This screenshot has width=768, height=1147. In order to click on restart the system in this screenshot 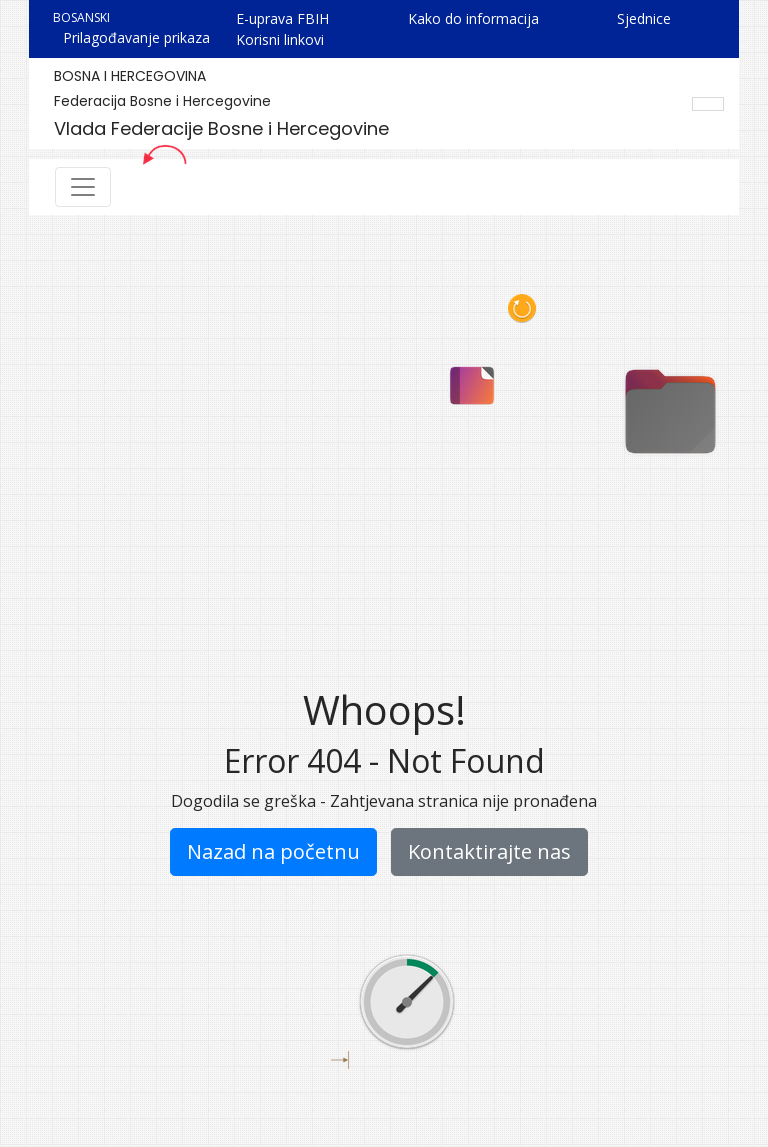, I will do `click(522, 308)`.